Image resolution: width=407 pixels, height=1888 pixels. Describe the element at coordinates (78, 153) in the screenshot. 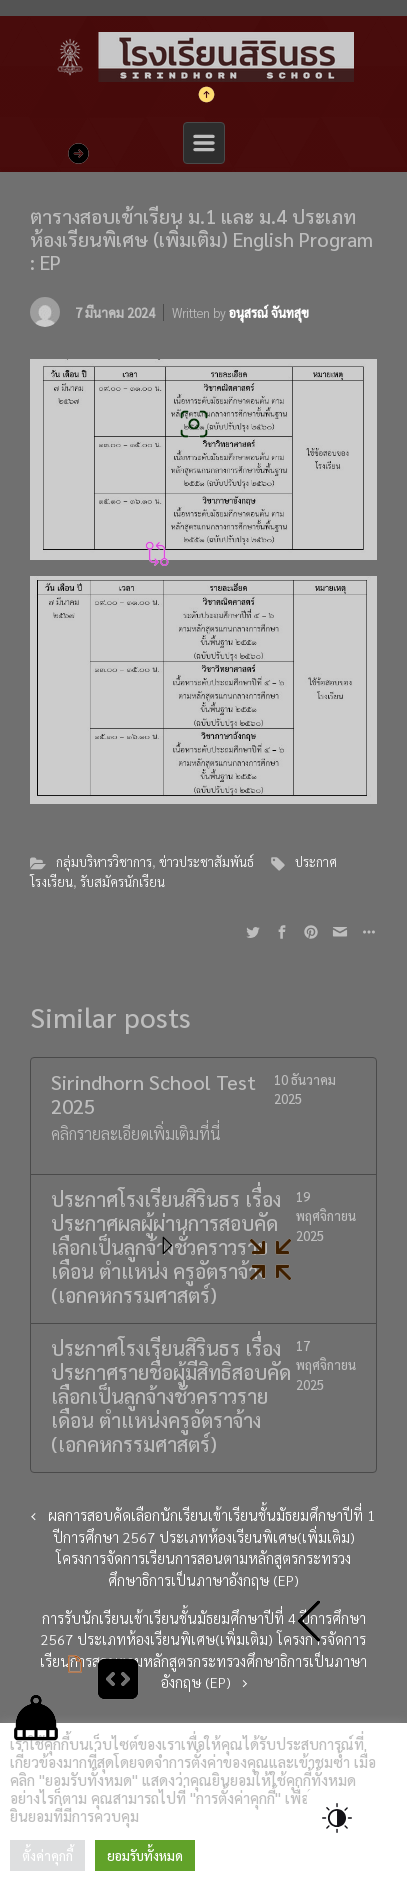

I see `proceed to the next step` at that location.